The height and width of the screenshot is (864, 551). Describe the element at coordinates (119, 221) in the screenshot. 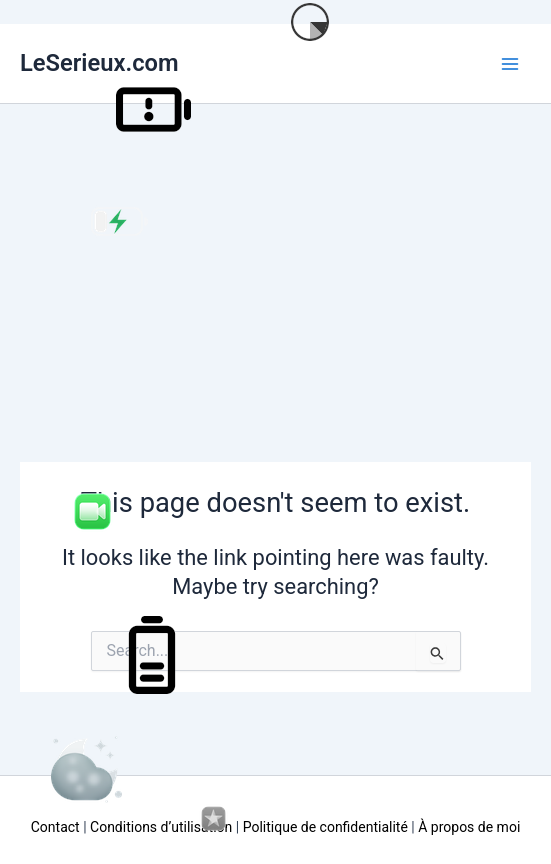

I see `indicates battery is charging at 20% capacity` at that location.